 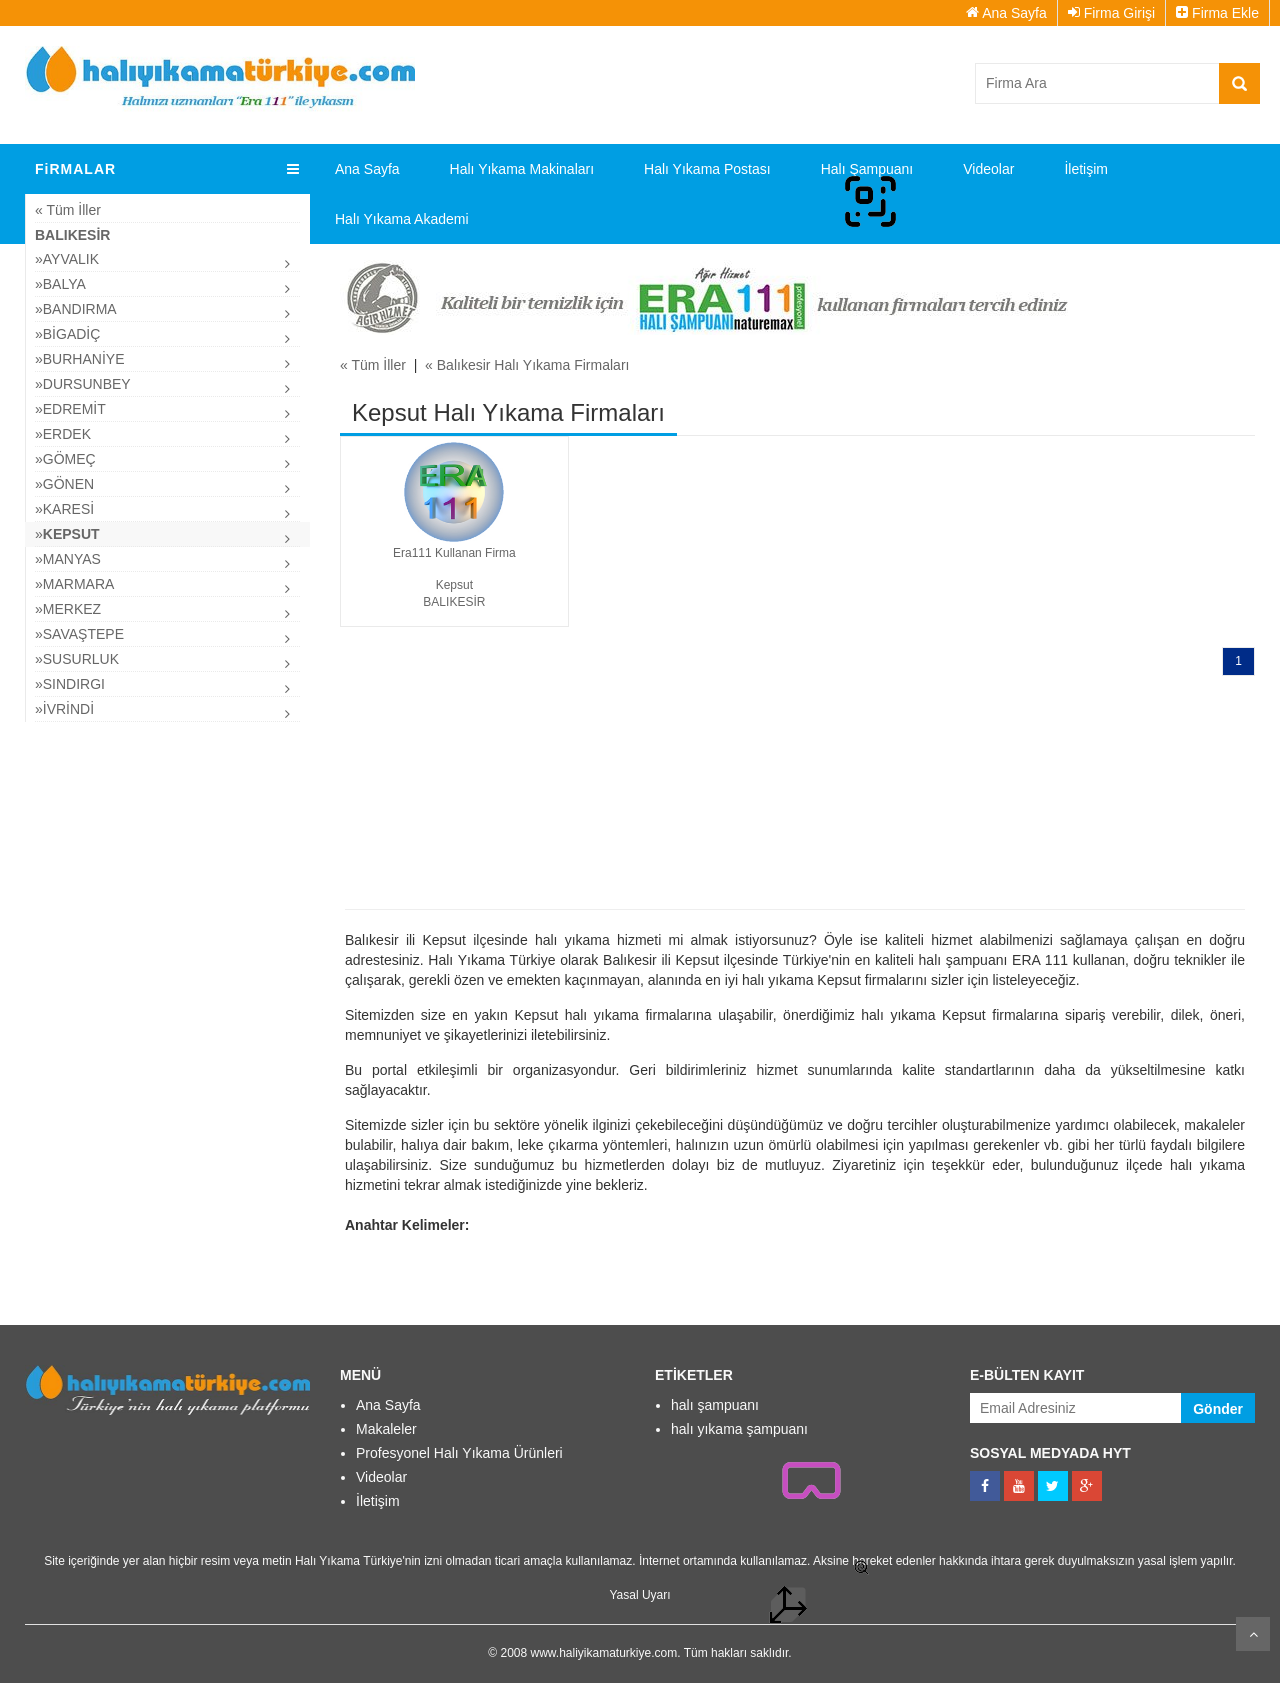 What do you see at coordinates (786, 1607) in the screenshot?
I see `access 3D vector or coordinate tools` at bounding box center [786, 1607].